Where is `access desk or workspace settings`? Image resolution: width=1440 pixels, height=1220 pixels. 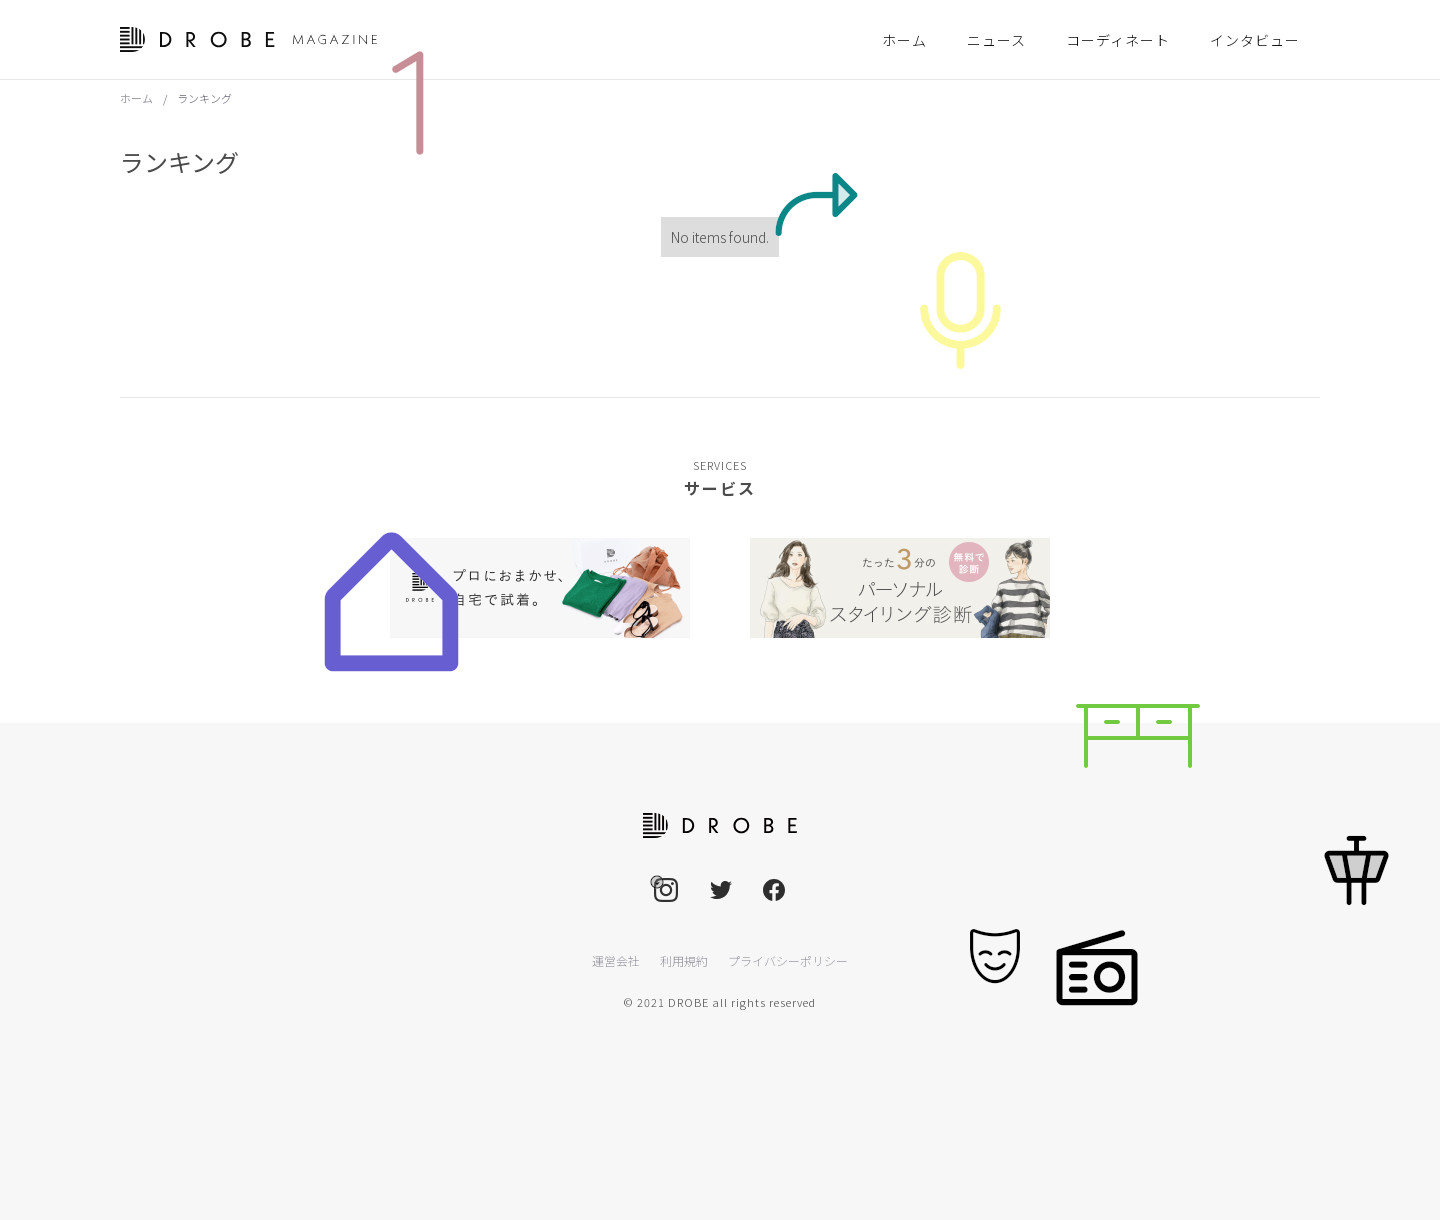 access desk or workspace settings is located at coordinates (1138, 734).